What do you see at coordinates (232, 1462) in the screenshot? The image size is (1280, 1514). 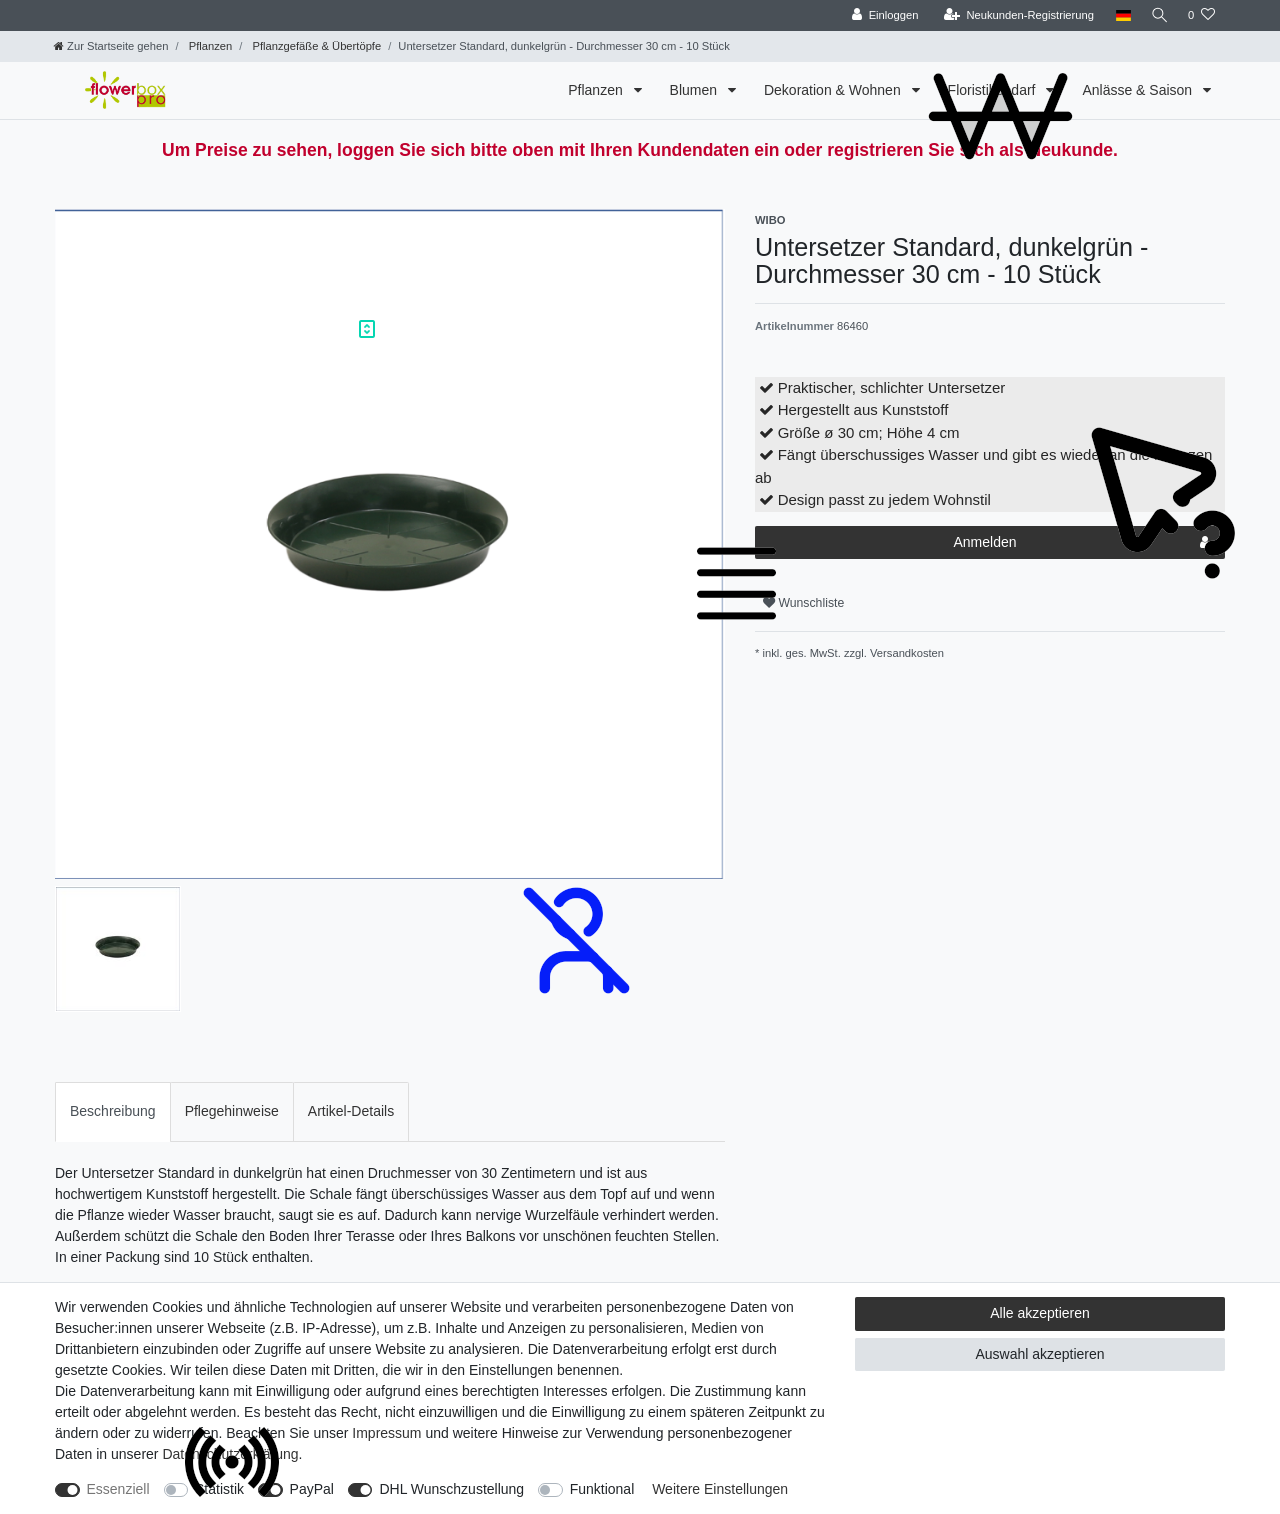 I see `access radio or audio streaming` at bounding box center [232, 1462].